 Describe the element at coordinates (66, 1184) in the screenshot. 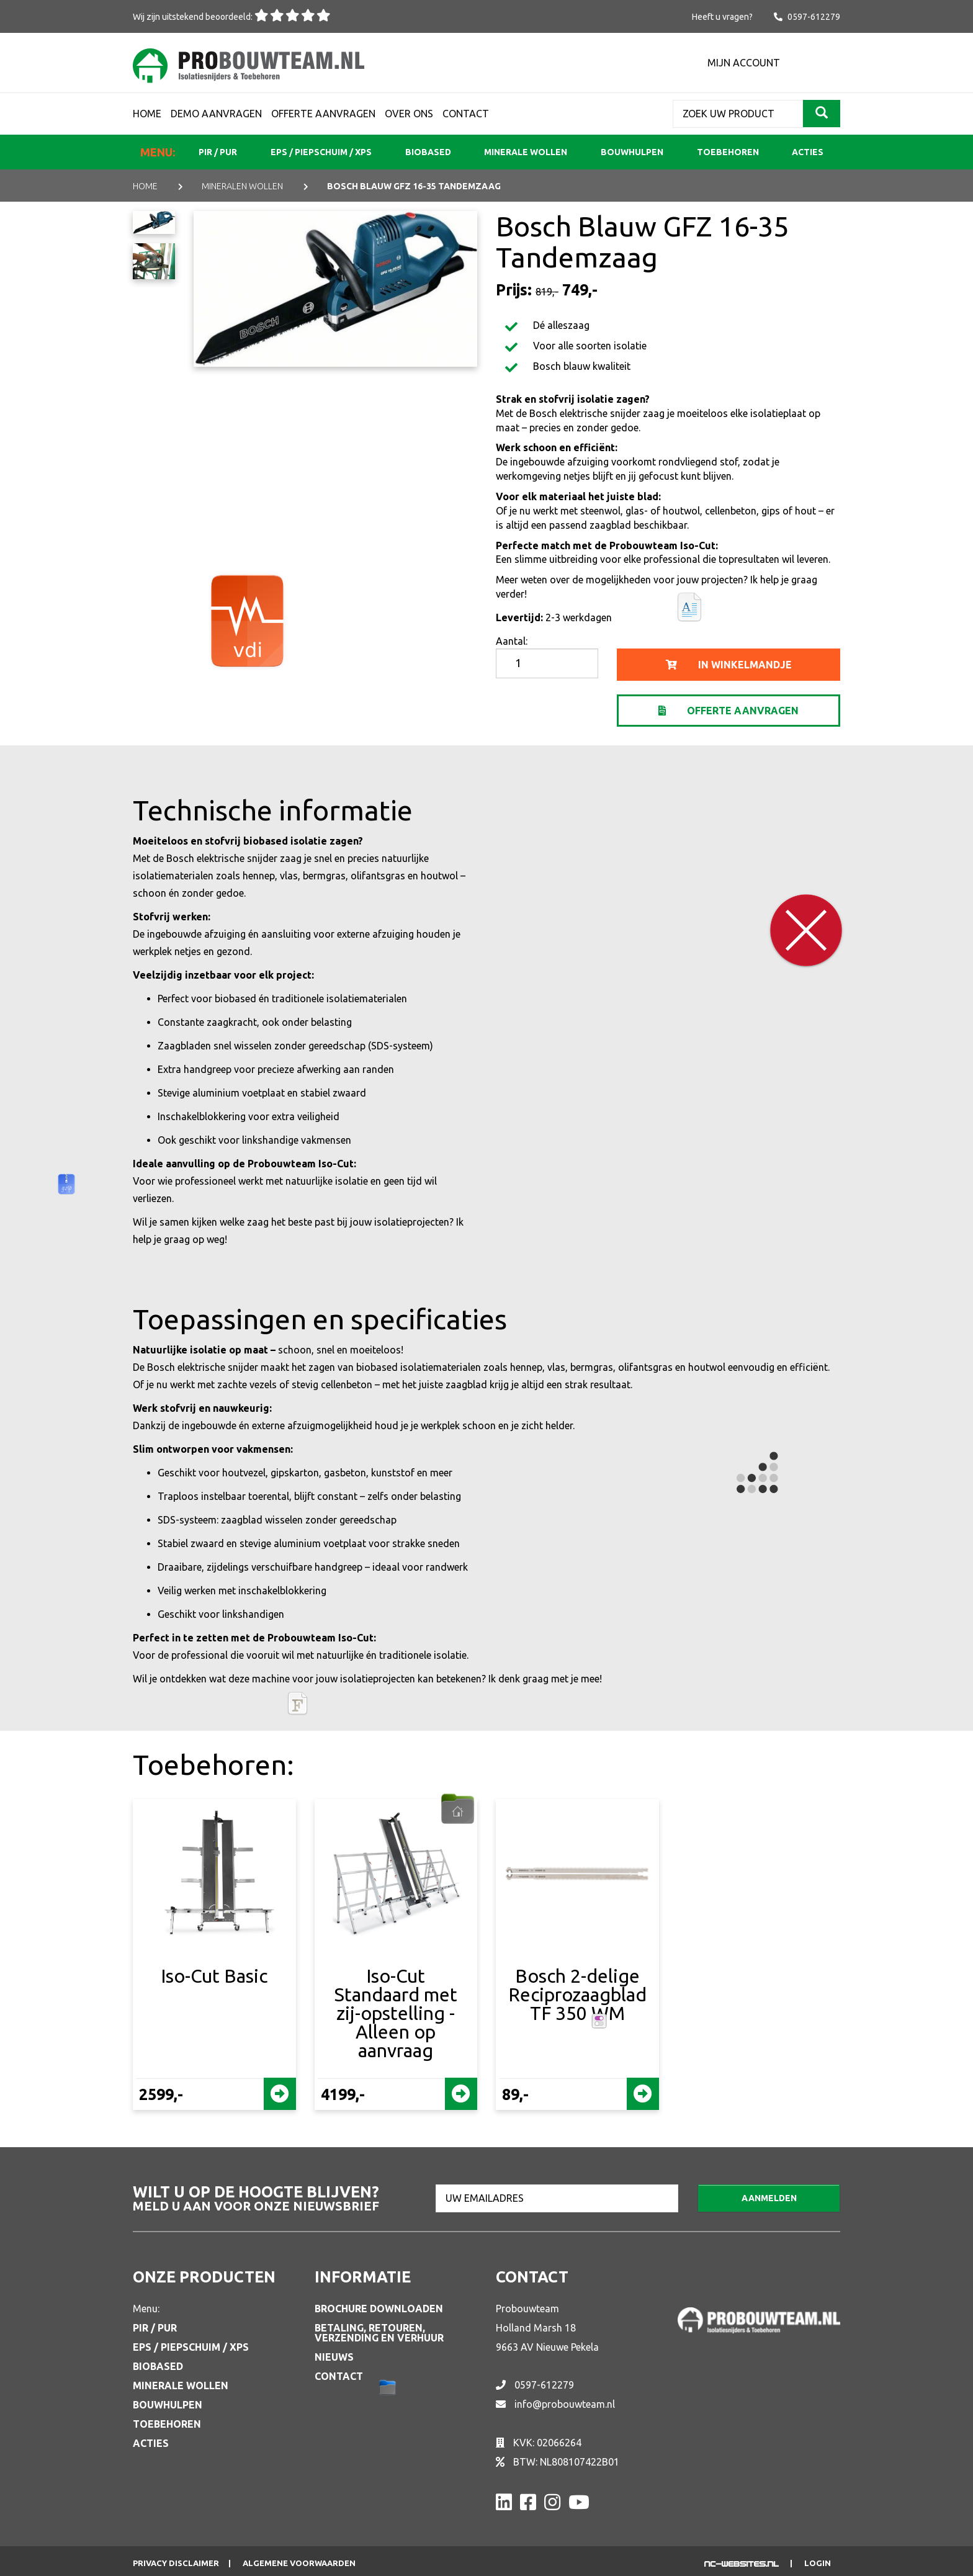

I see `a gzip compressed archive file` at that location.